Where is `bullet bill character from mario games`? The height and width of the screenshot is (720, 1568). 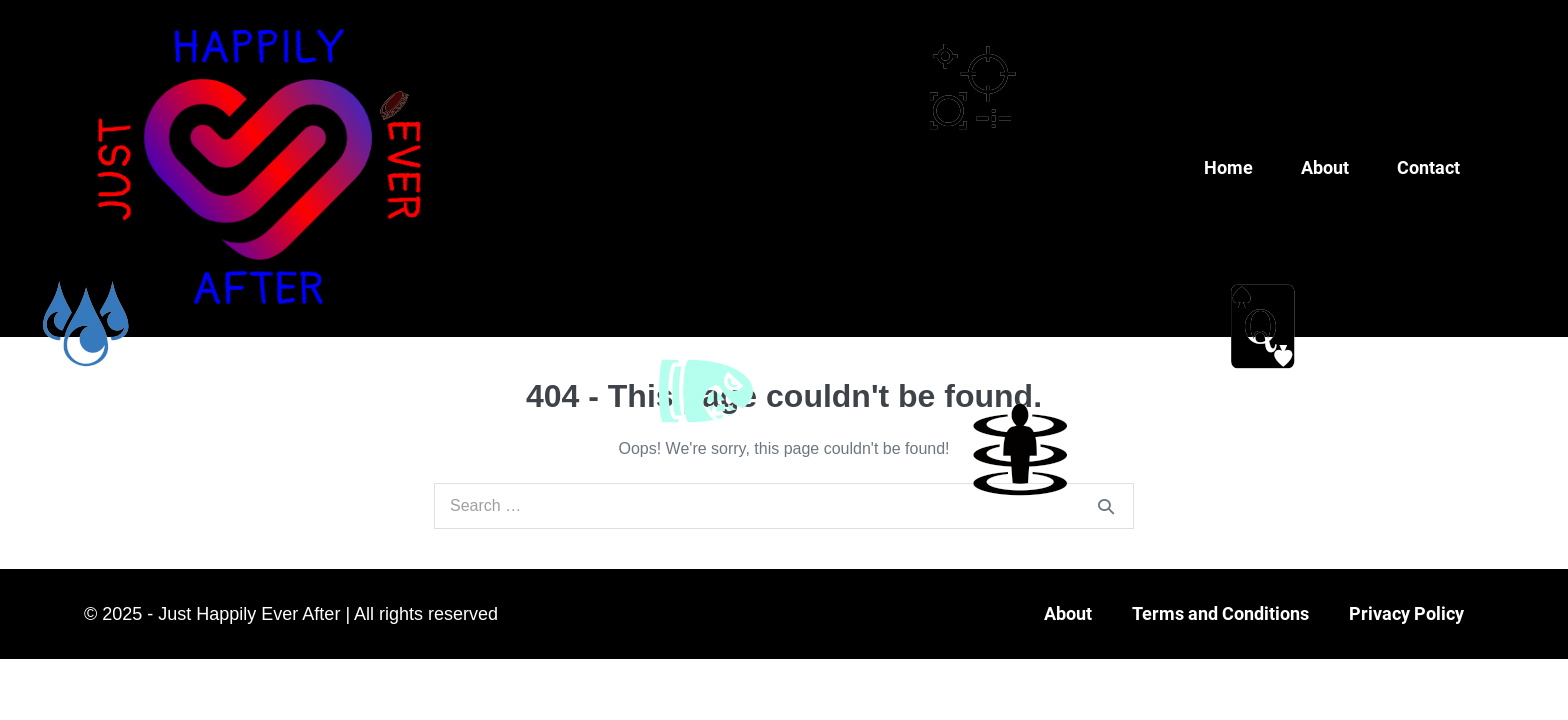 bullet bill character from mario games is located at coordinates (706, 391).